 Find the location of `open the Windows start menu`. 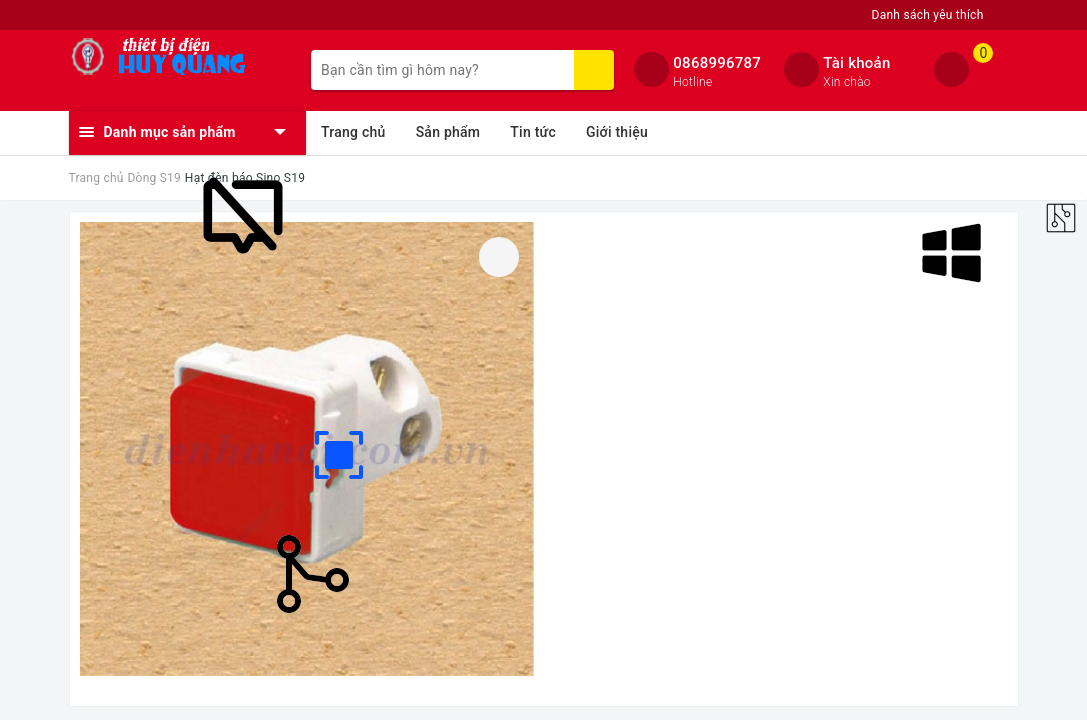

open the Windows start menu is located at coordinates (954, 253).